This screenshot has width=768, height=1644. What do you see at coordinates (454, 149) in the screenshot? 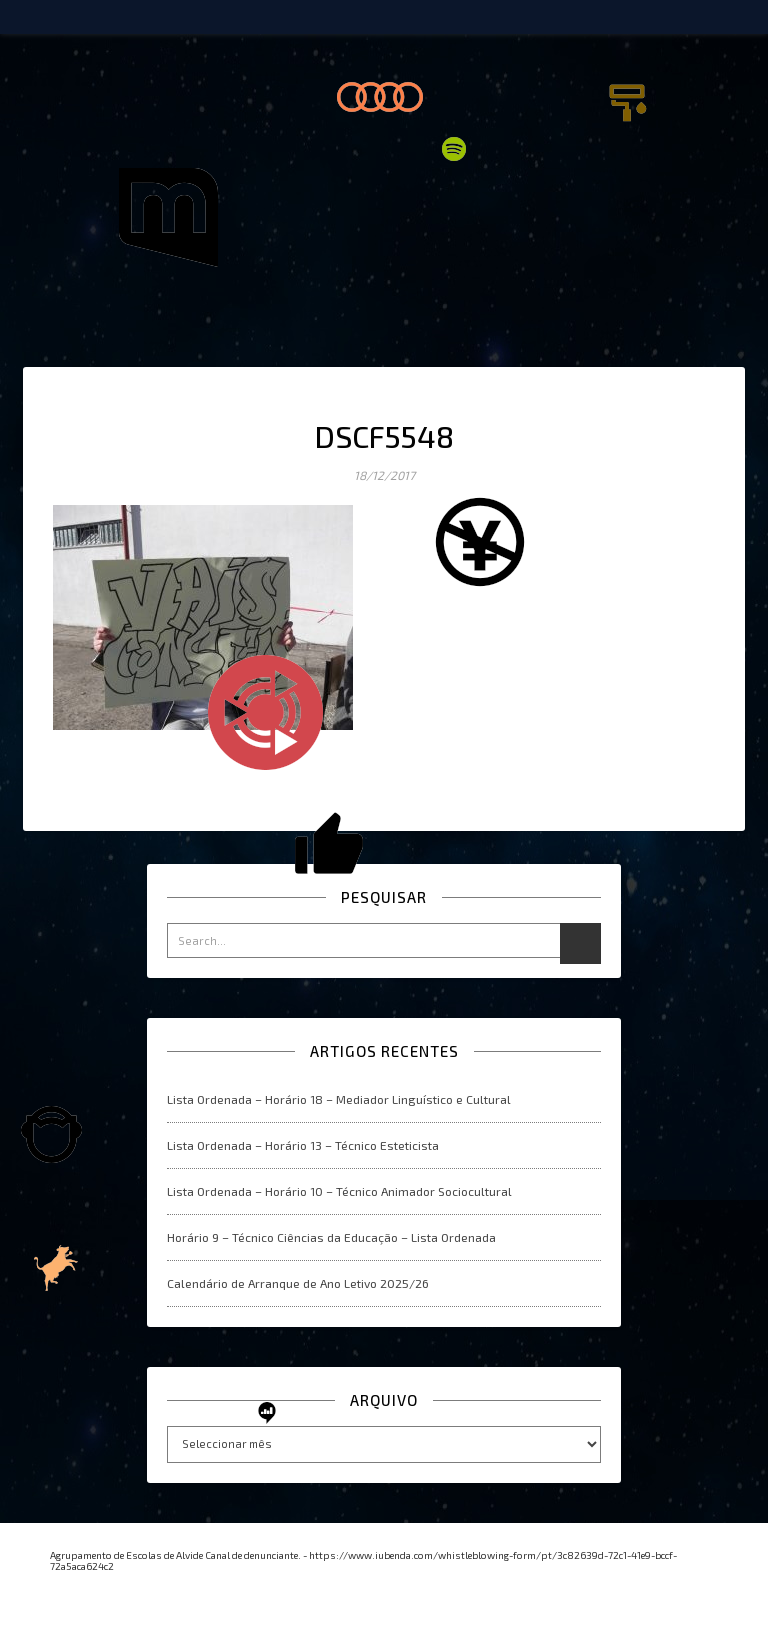
I see `open Spotify` at bounding box center [454, 149].